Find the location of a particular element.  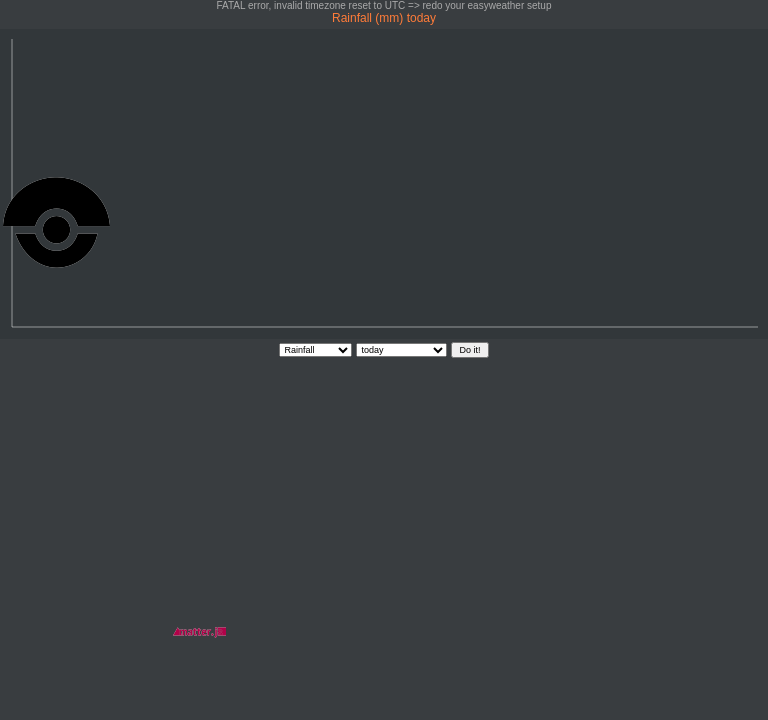

matter.js physics engine library logo is located at coordinates (199, 632).